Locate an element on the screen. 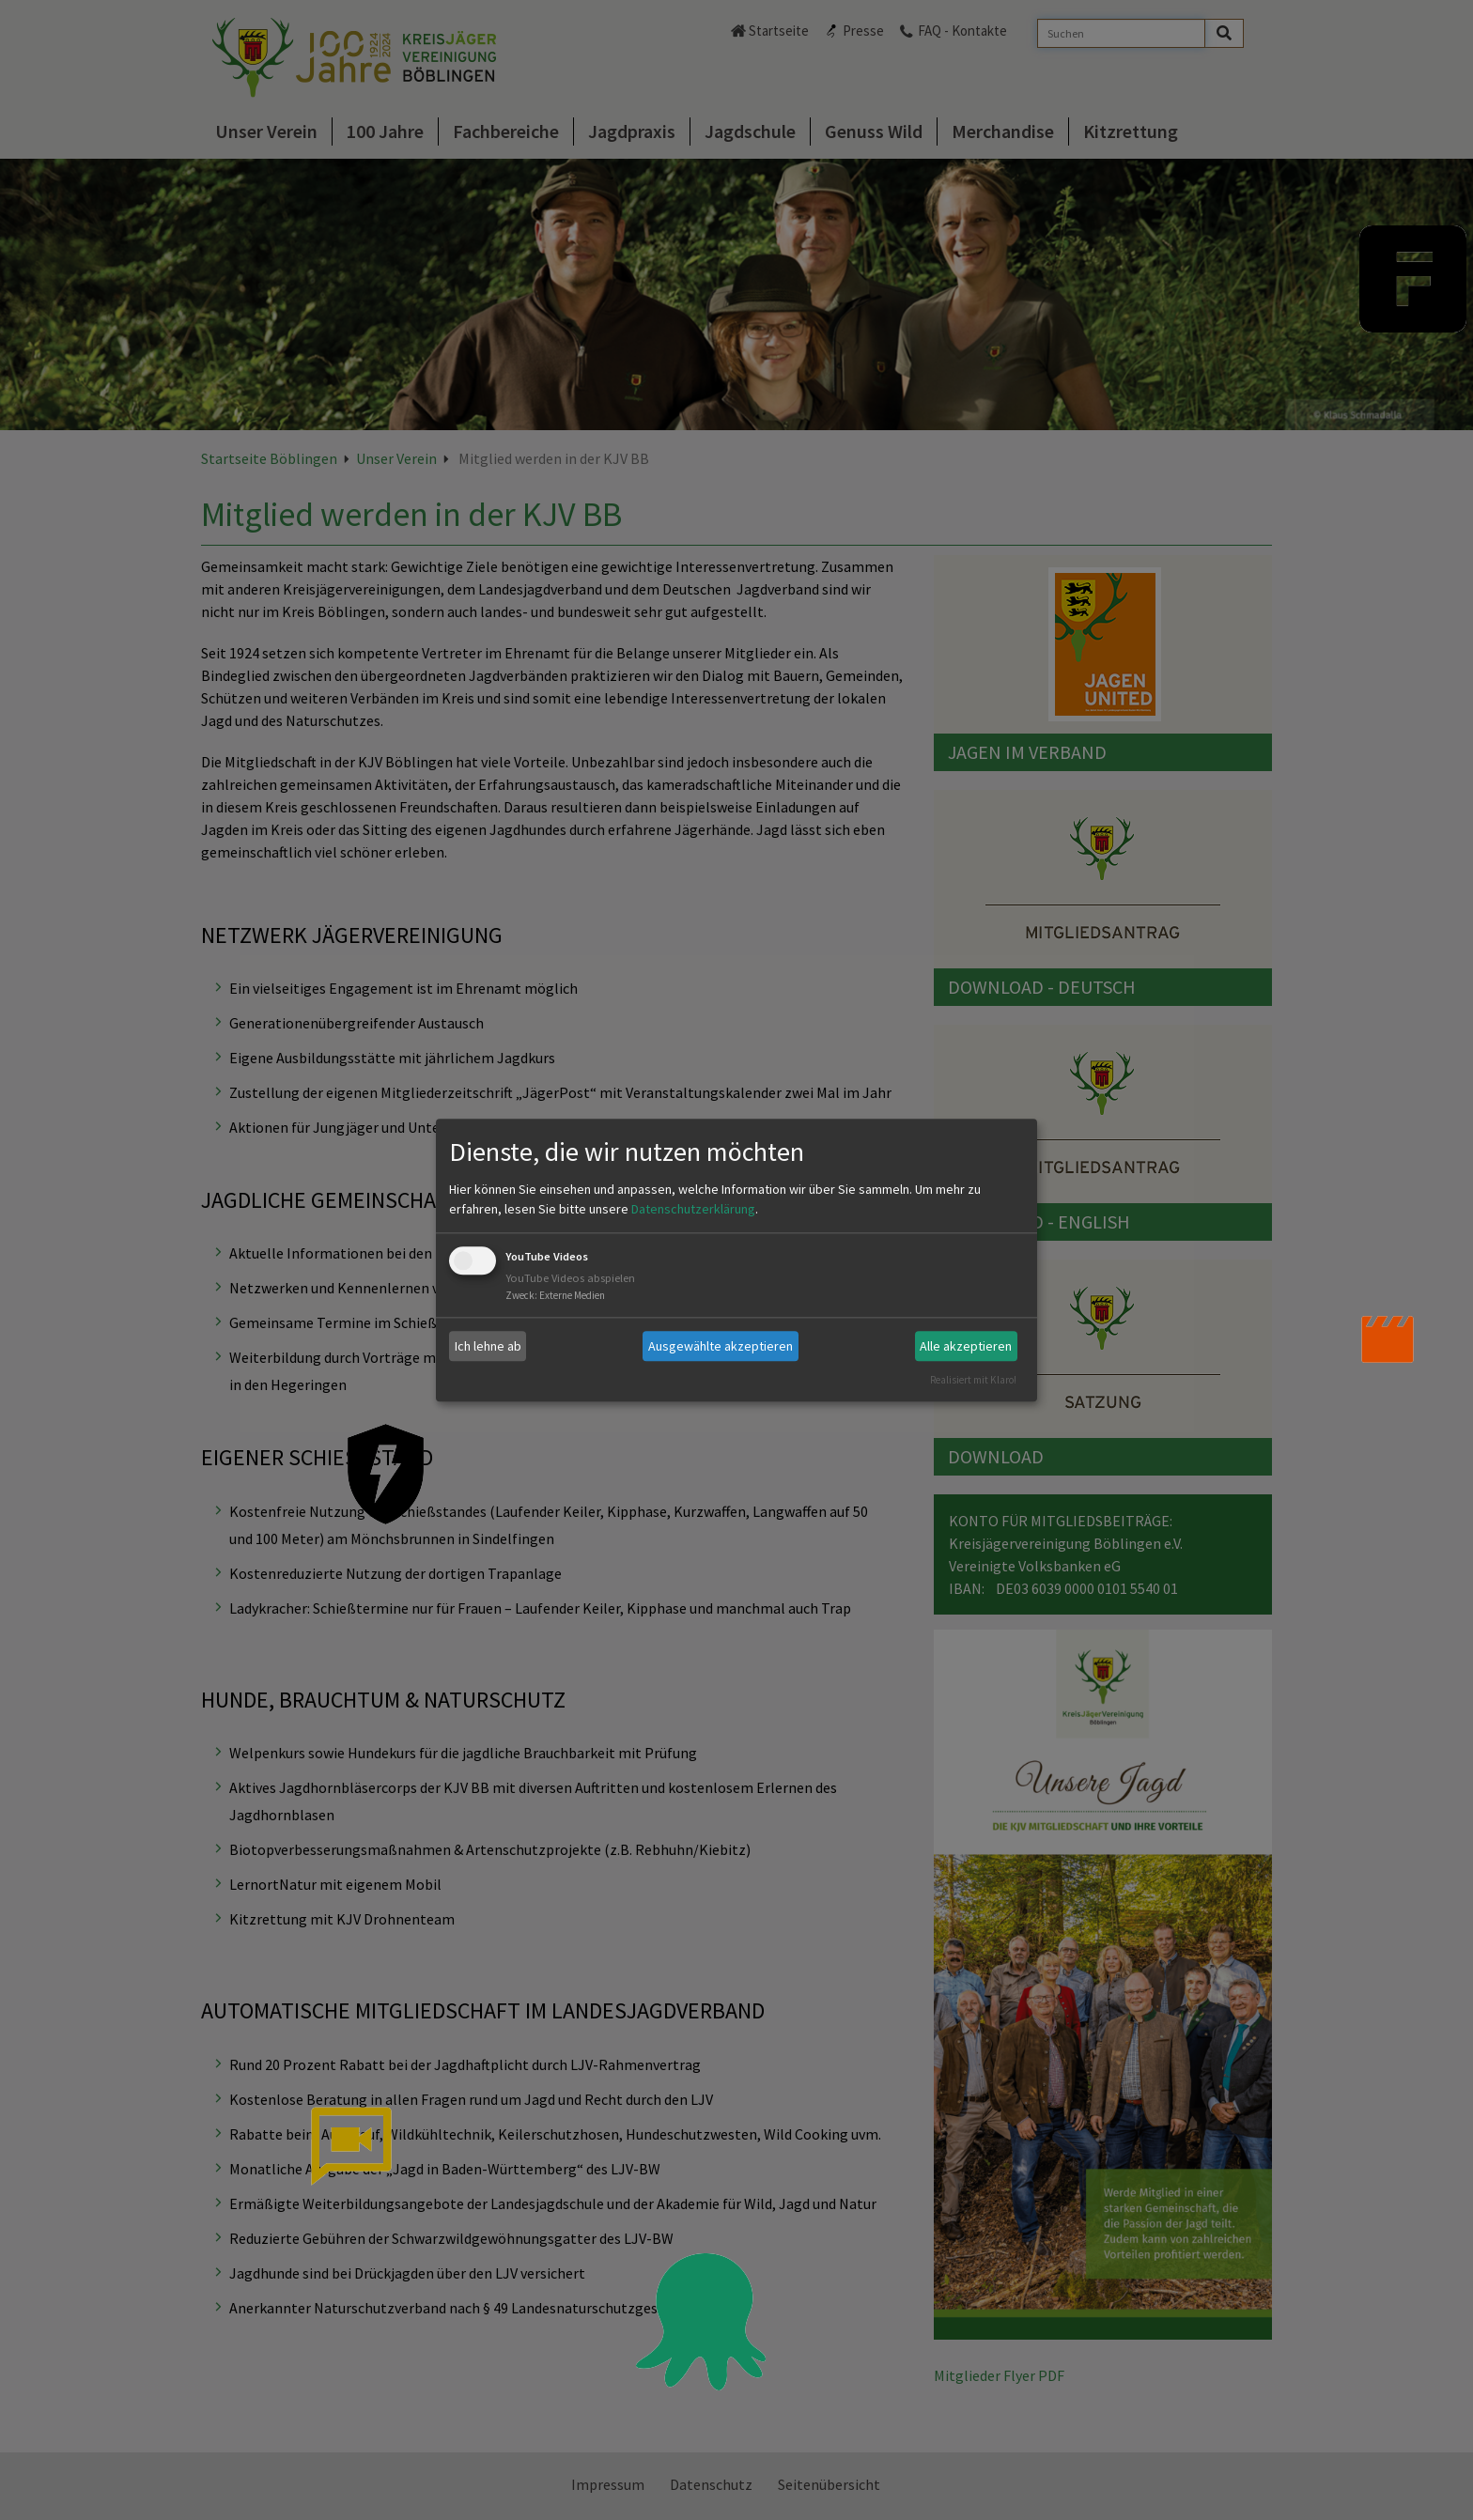  access video or movie content is located at coordinates (1388, 1339).